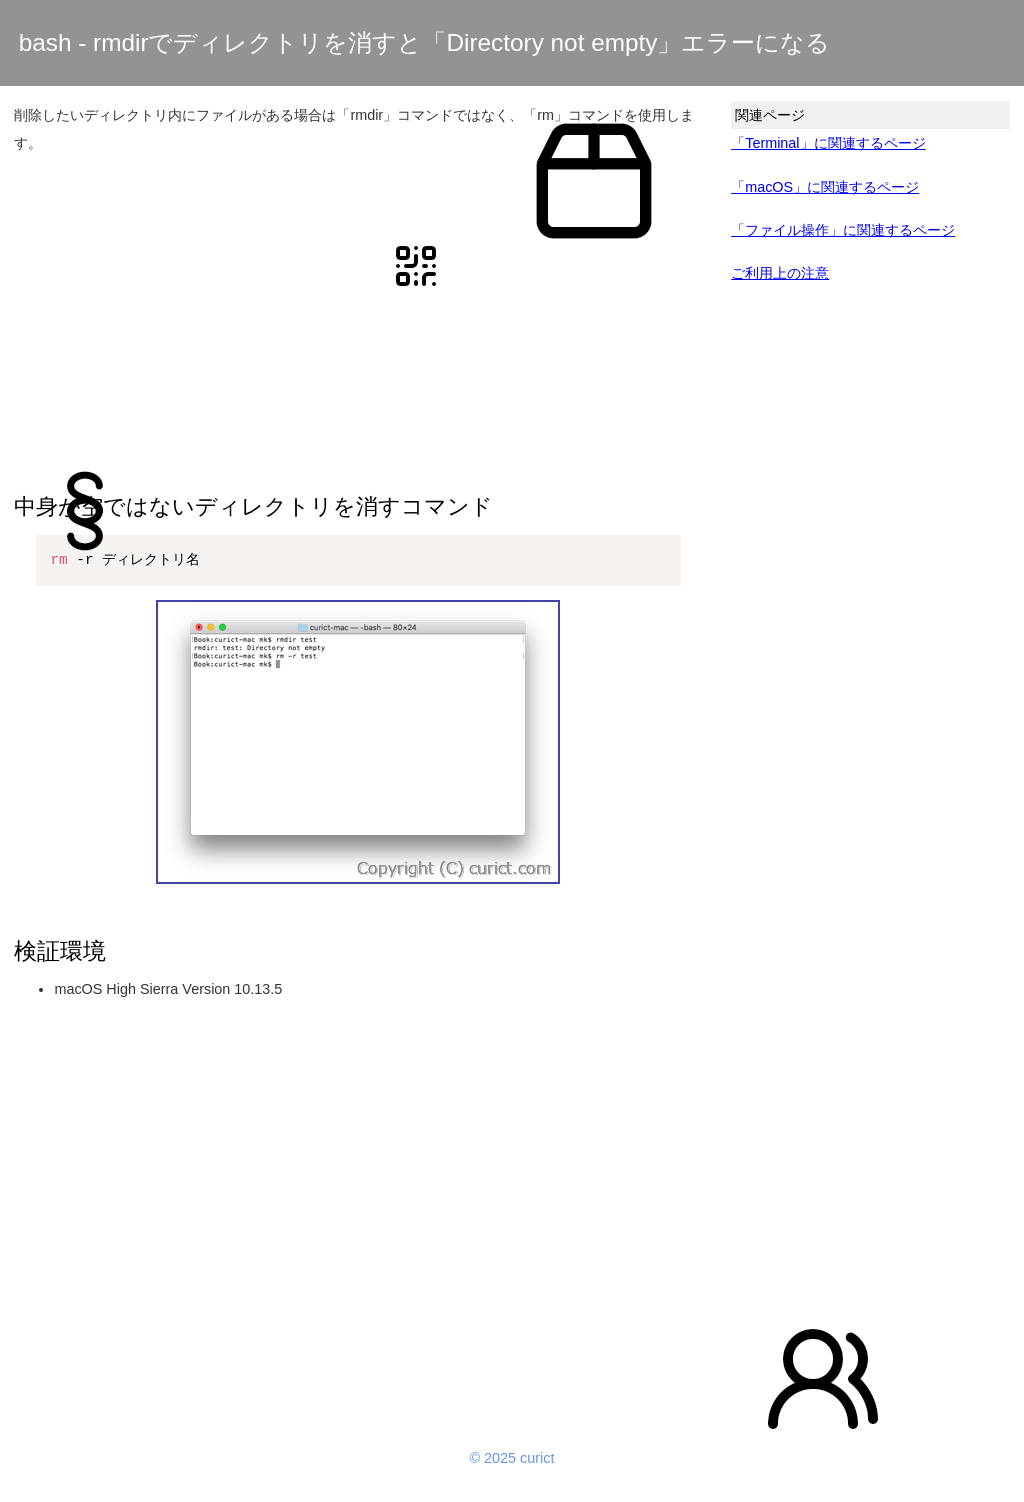  Describe the element at coordinates (594, 181) in the screenshot. I see `view package or shipment details` at that location.